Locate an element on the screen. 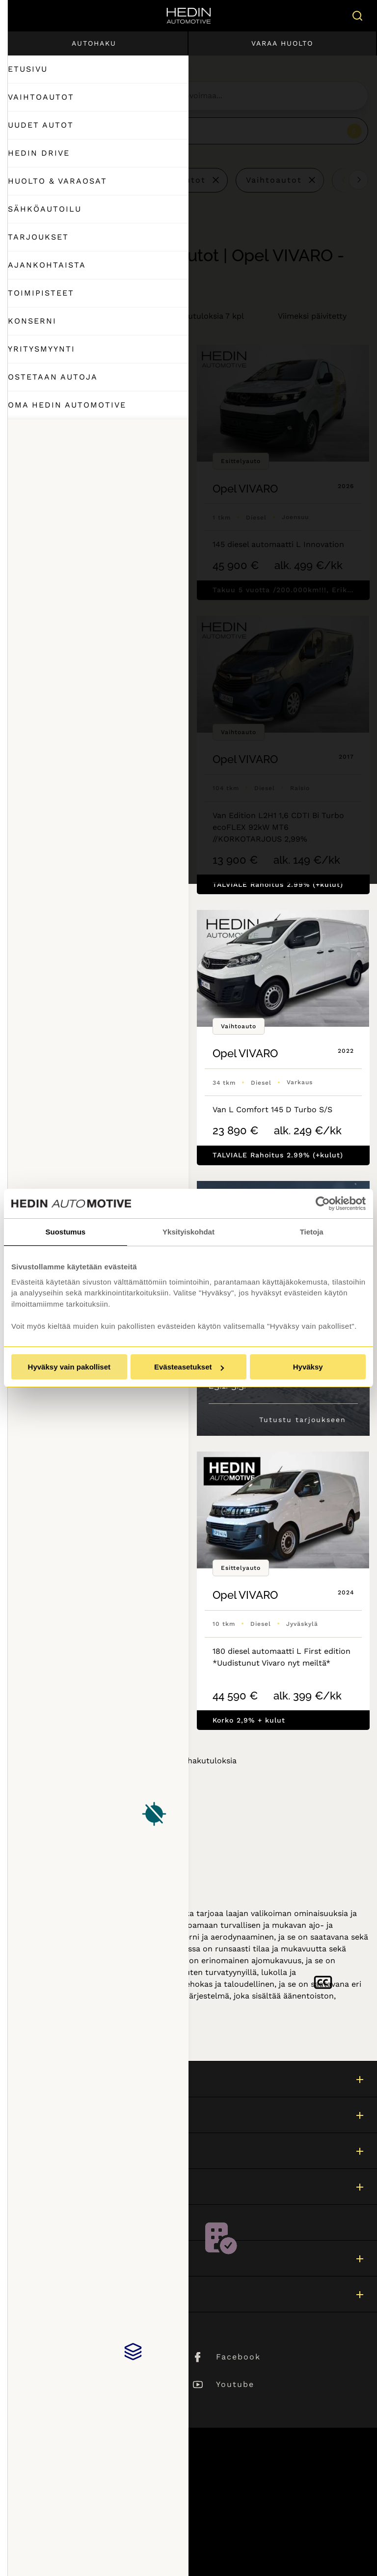 This screenshot has height=2576, width=377. verified business or building location is located at coordinates (220, 2237).